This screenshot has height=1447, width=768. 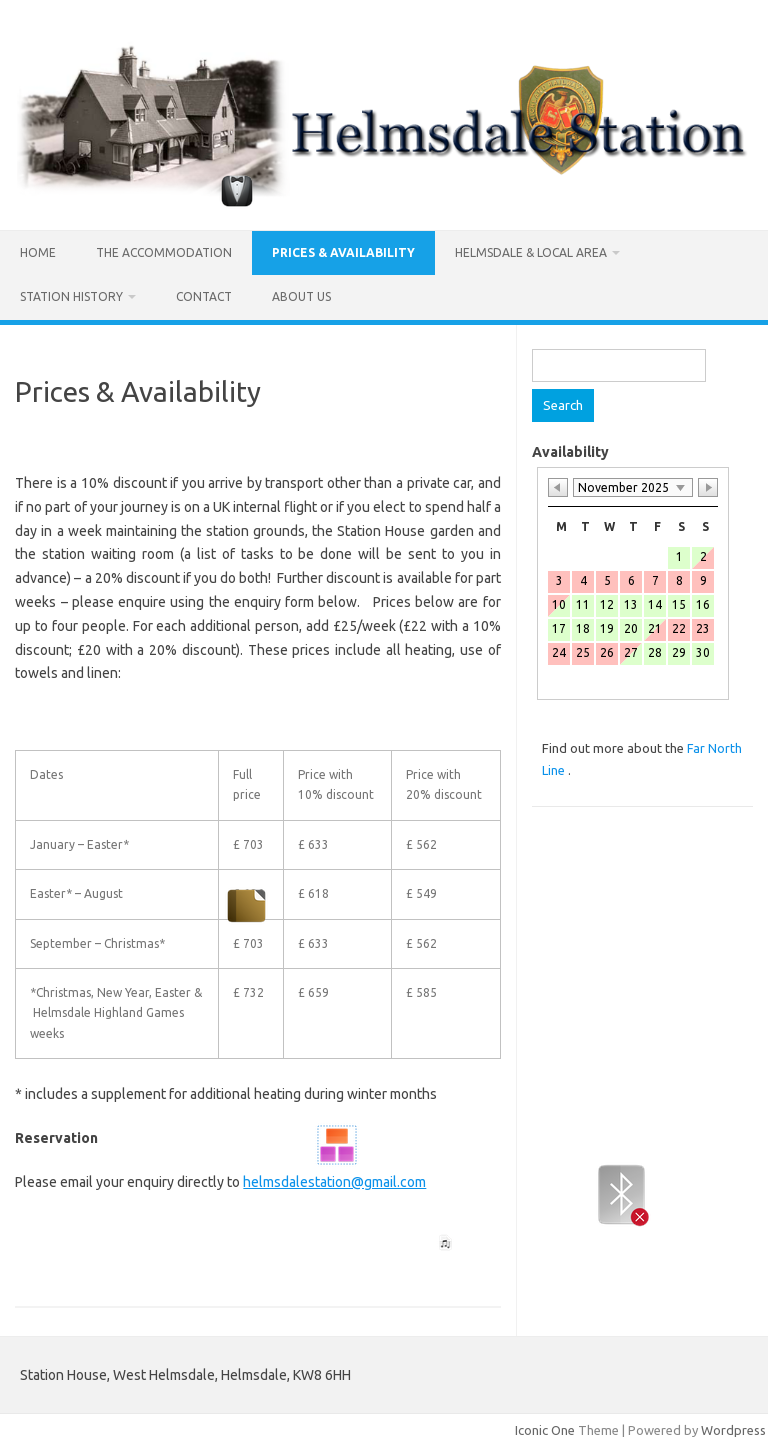 What do you see at coordinates (246, 904) in the screenshot?
I see `change desktop wallpaper settings` at bounding box center [246, 904].